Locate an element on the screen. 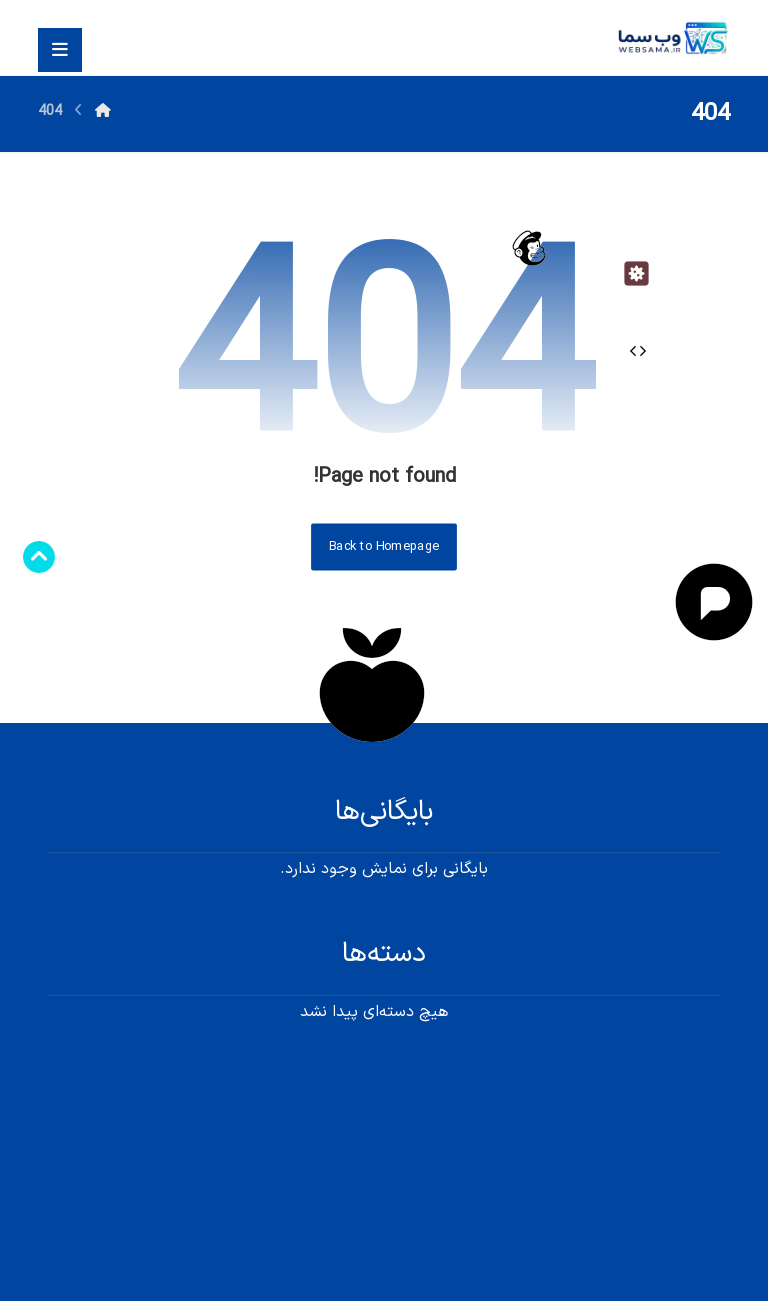 The image size is (768, 1301). view or edit source code is located at coordinates (638, 351).